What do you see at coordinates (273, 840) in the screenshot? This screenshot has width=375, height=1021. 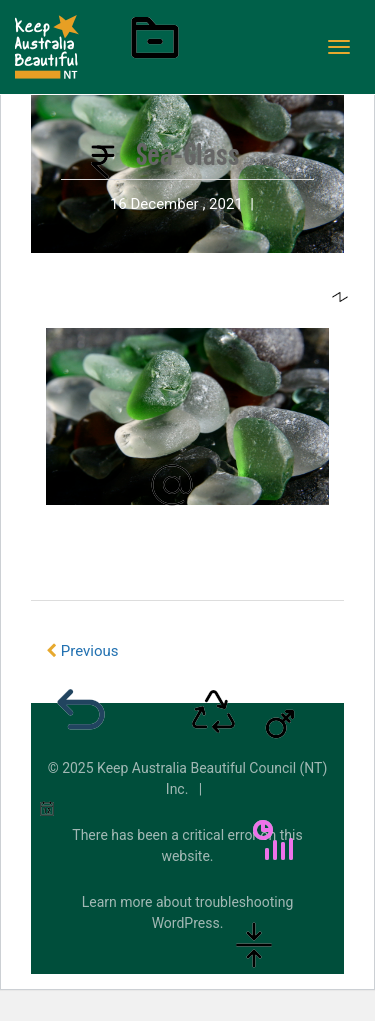 I see `view data visualization or infographic` at bounding box center [273, 840].